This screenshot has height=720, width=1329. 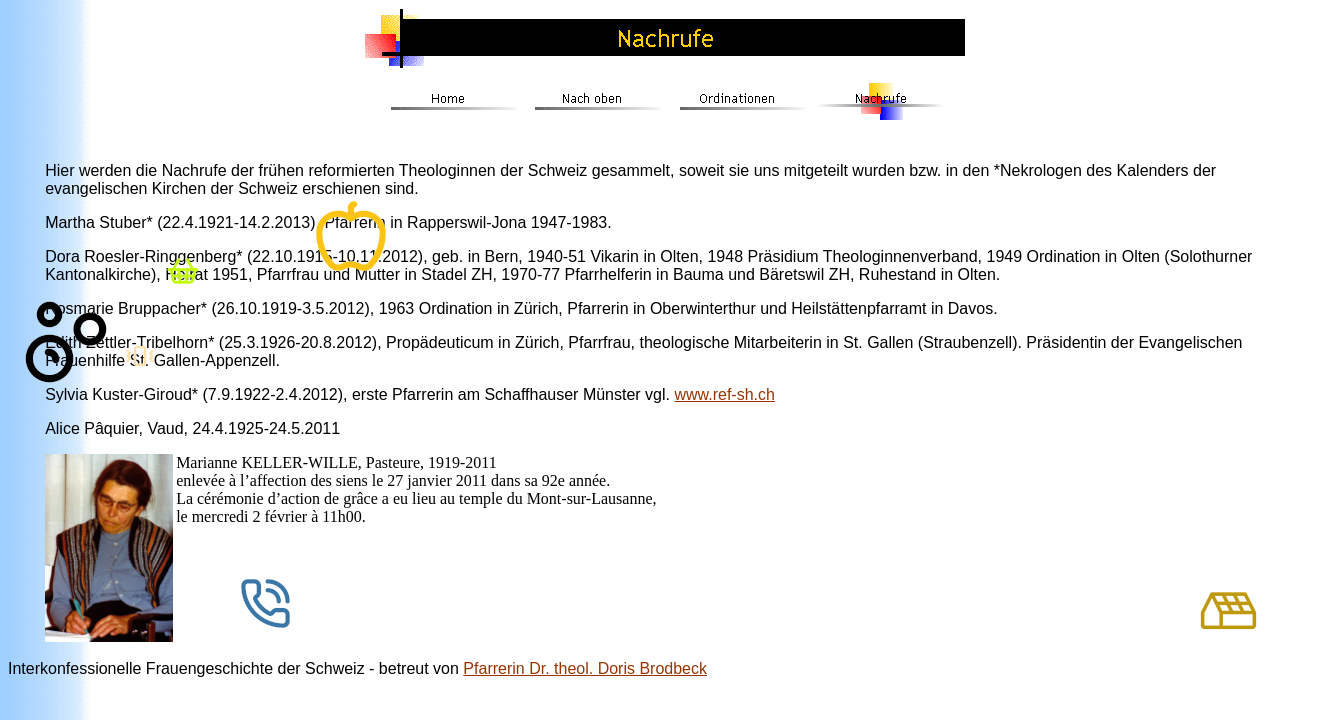 What do you see at coordinates (183, 271) in the screenshot?
I see `view your shopping basket` at bounding box center [183, 271].